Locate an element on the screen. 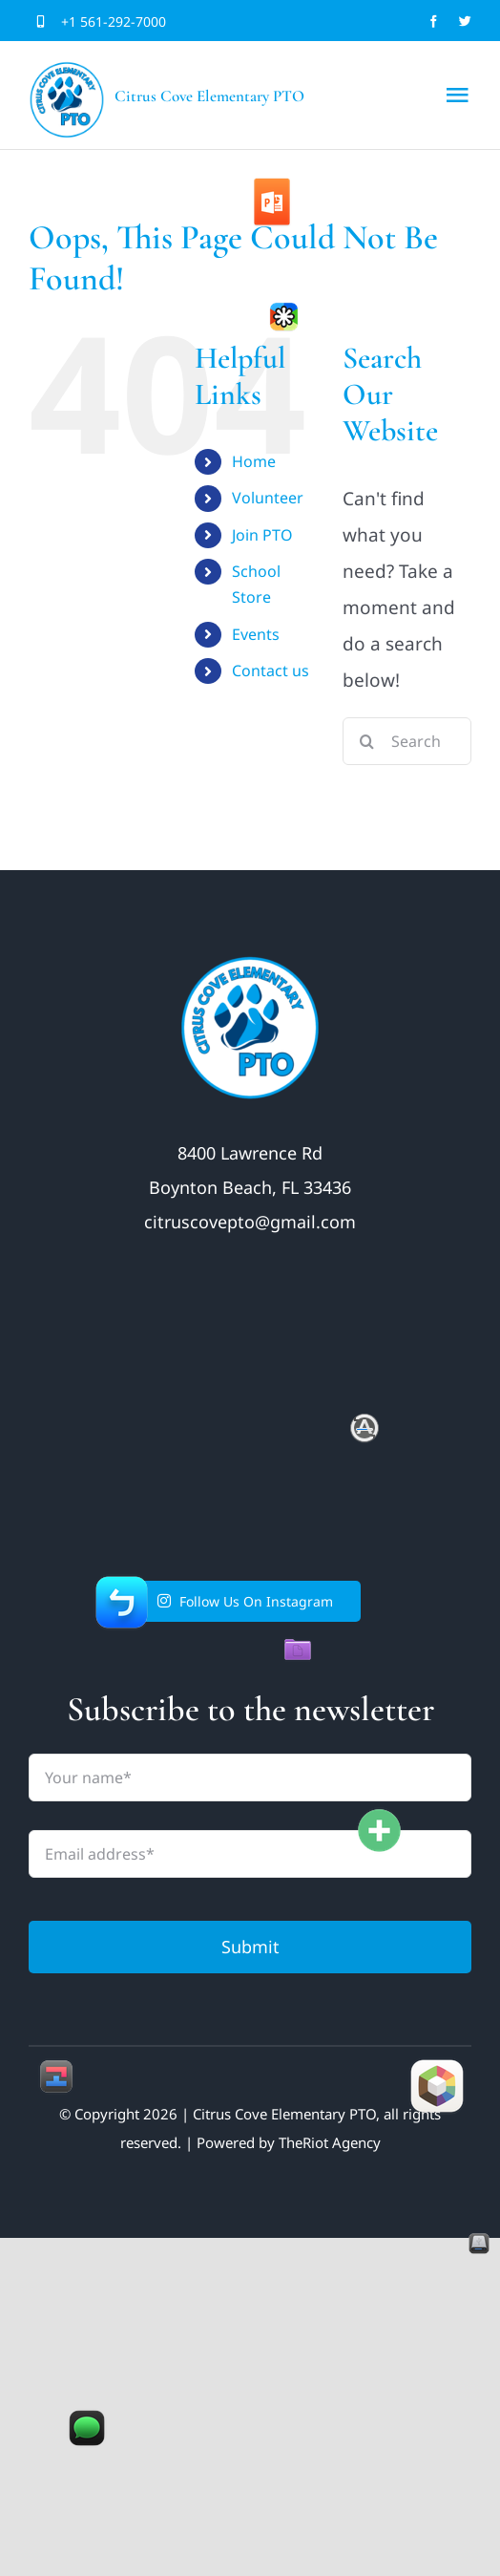 Image resolution: width=500 pixels, height=2576 pixels. open Boxy SVG vector graphics editor is located at coordinates (283, 316).